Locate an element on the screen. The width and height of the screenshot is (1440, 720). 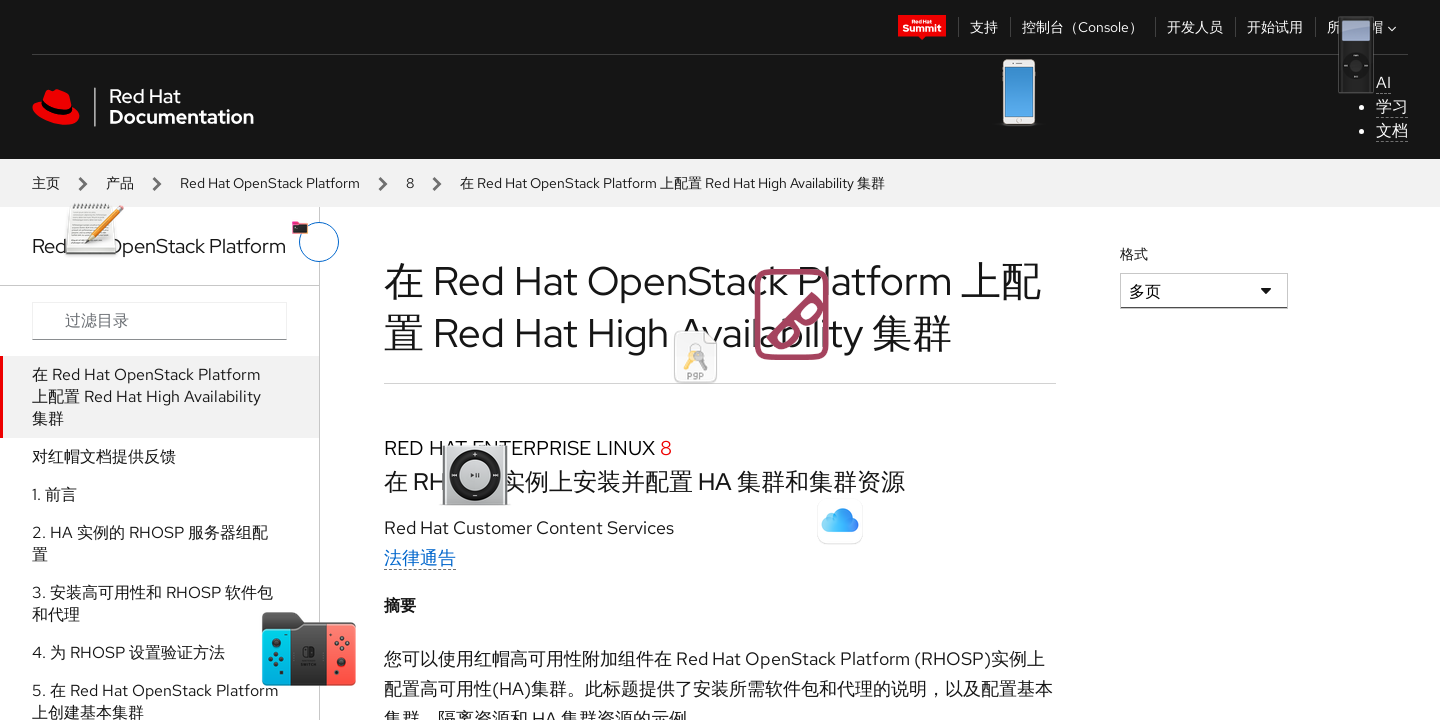
open iCloud Drive folder is located at coordinates (840, 521).